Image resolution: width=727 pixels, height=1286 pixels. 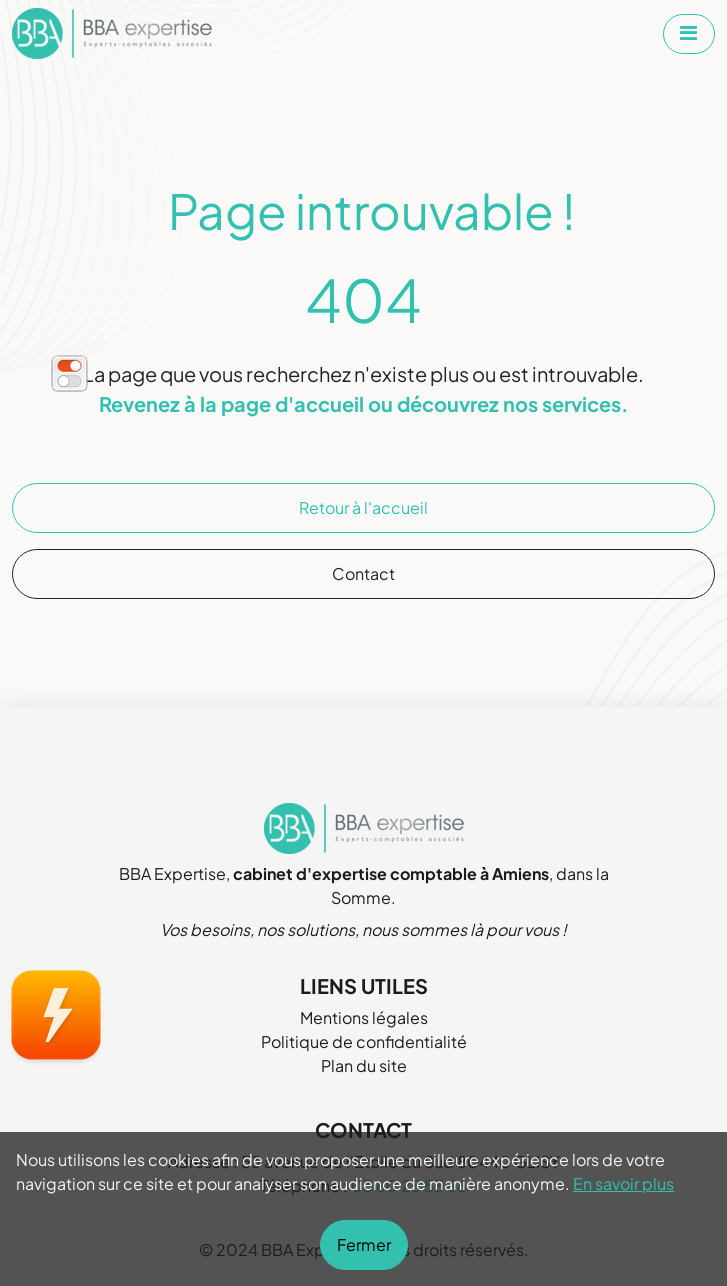 What do you see at coordinates (69, 373) in the screenshot?
I see `open desktop preferences or settings` at bounding box center [69, 373].